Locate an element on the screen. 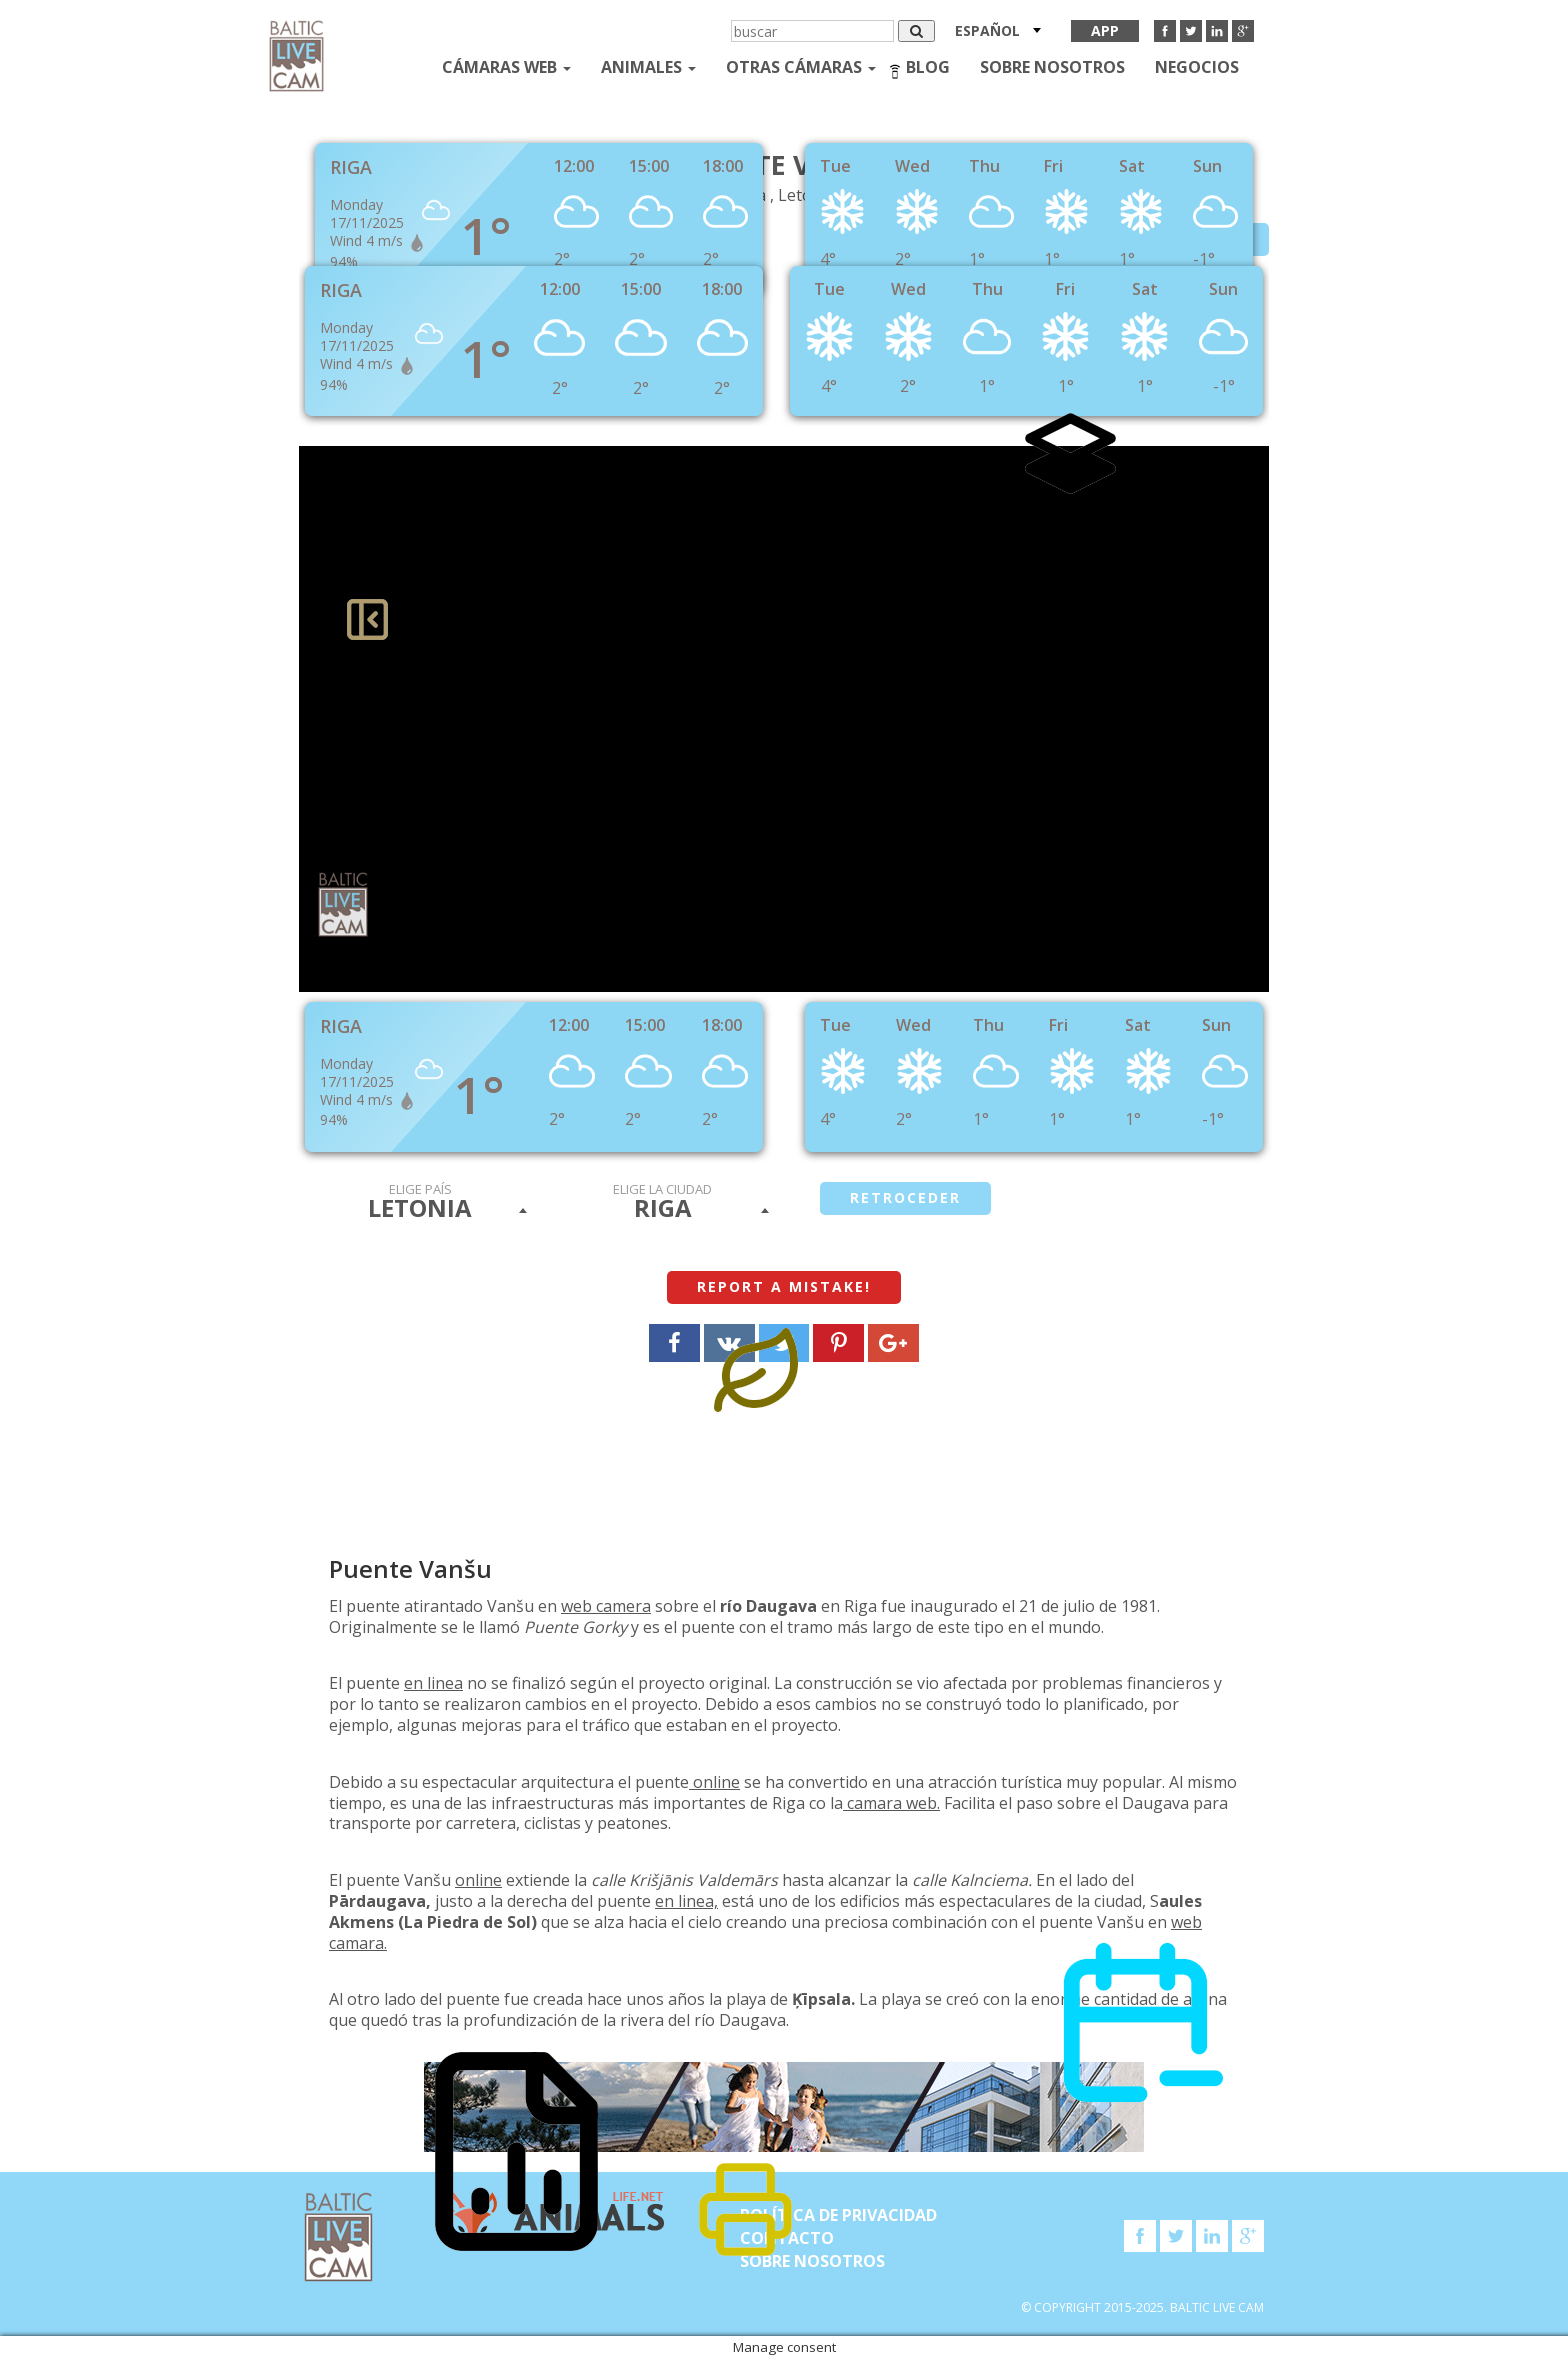 The width and height of the screenshot is (1568, 2359). view report or analytics file is located at coordinates (516, 2151).